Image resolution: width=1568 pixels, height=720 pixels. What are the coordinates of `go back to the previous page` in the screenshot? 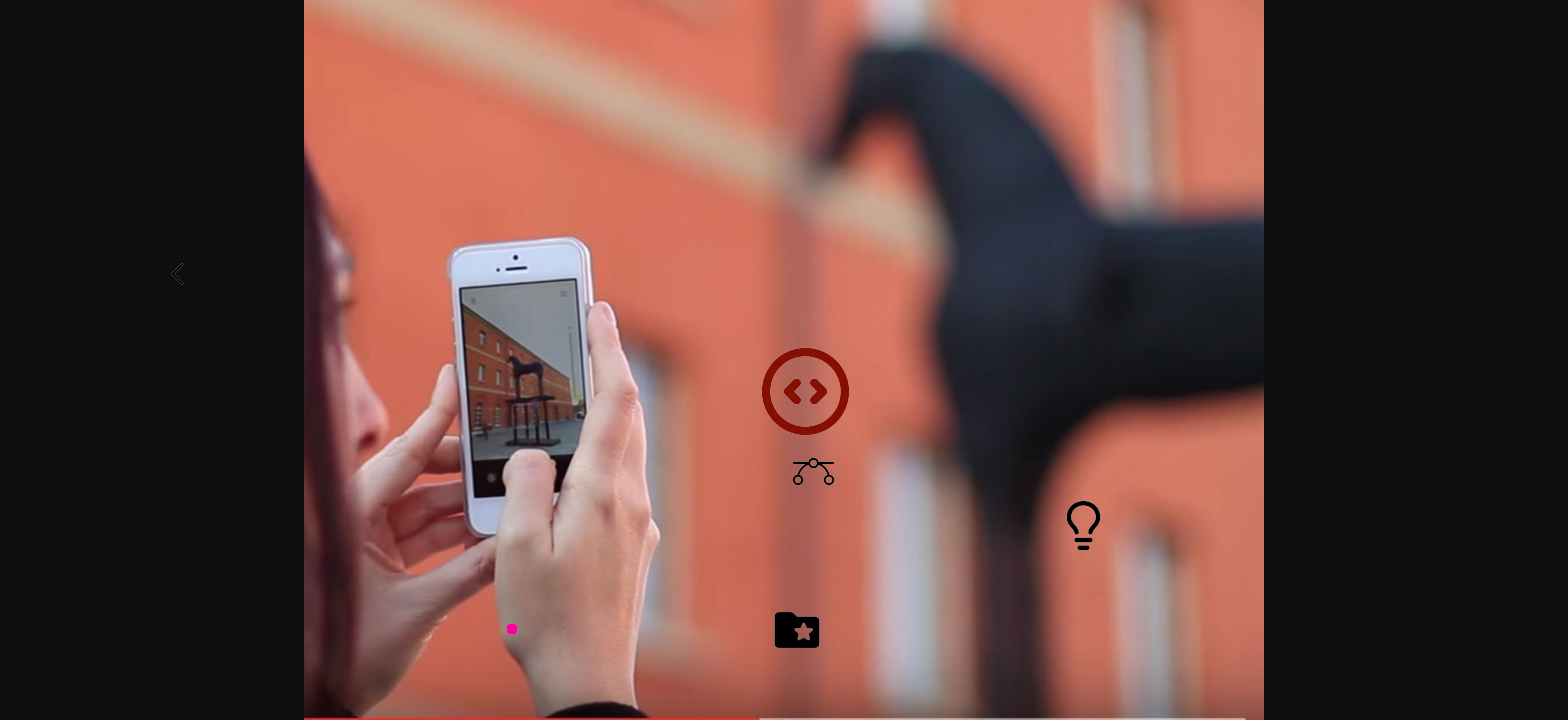 It's located at (178, 274).